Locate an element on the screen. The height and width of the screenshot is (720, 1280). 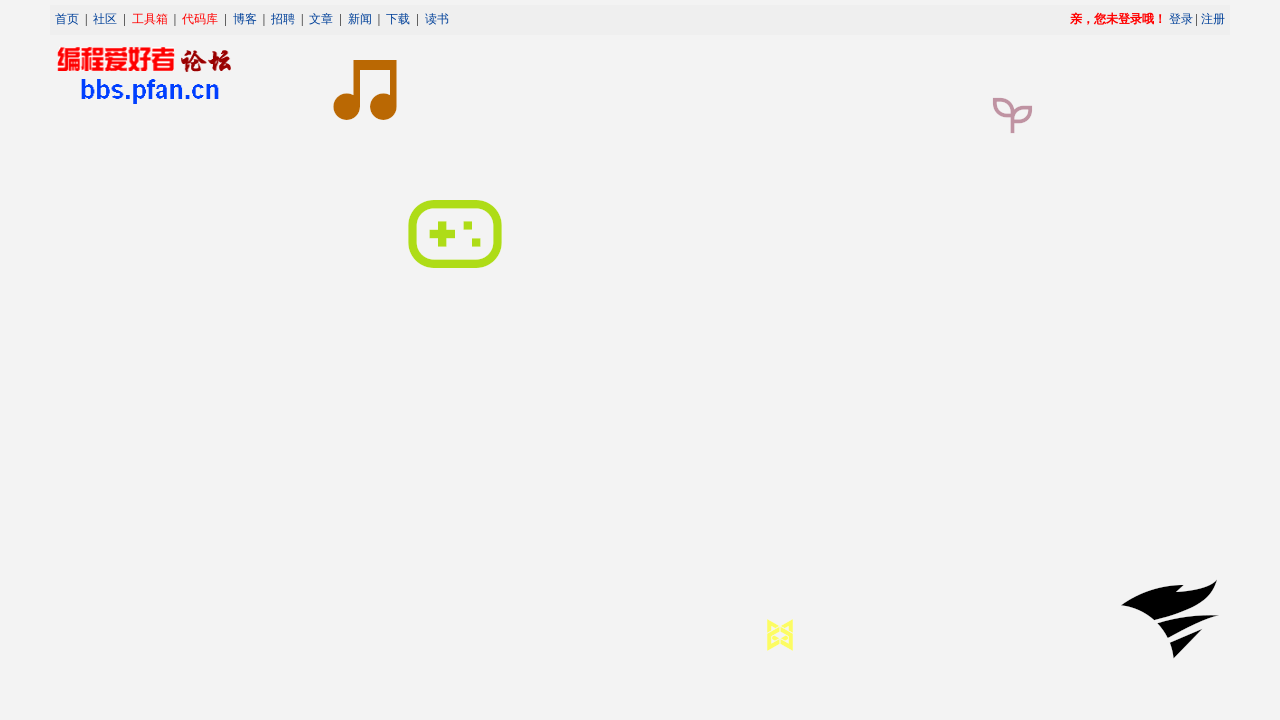
indicates eco-friendly or sustainable option is located at coordinates (1012, 115).